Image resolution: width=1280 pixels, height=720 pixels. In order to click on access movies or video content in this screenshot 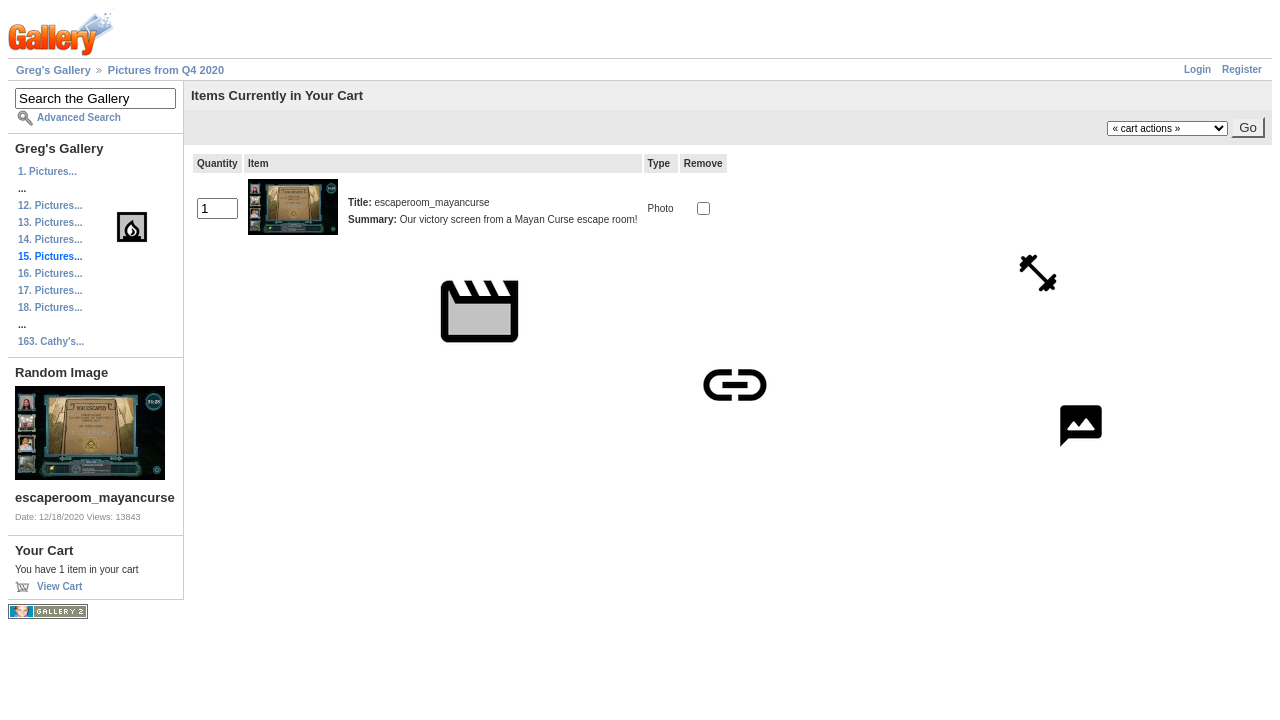, I will do `click(479, 311)`.